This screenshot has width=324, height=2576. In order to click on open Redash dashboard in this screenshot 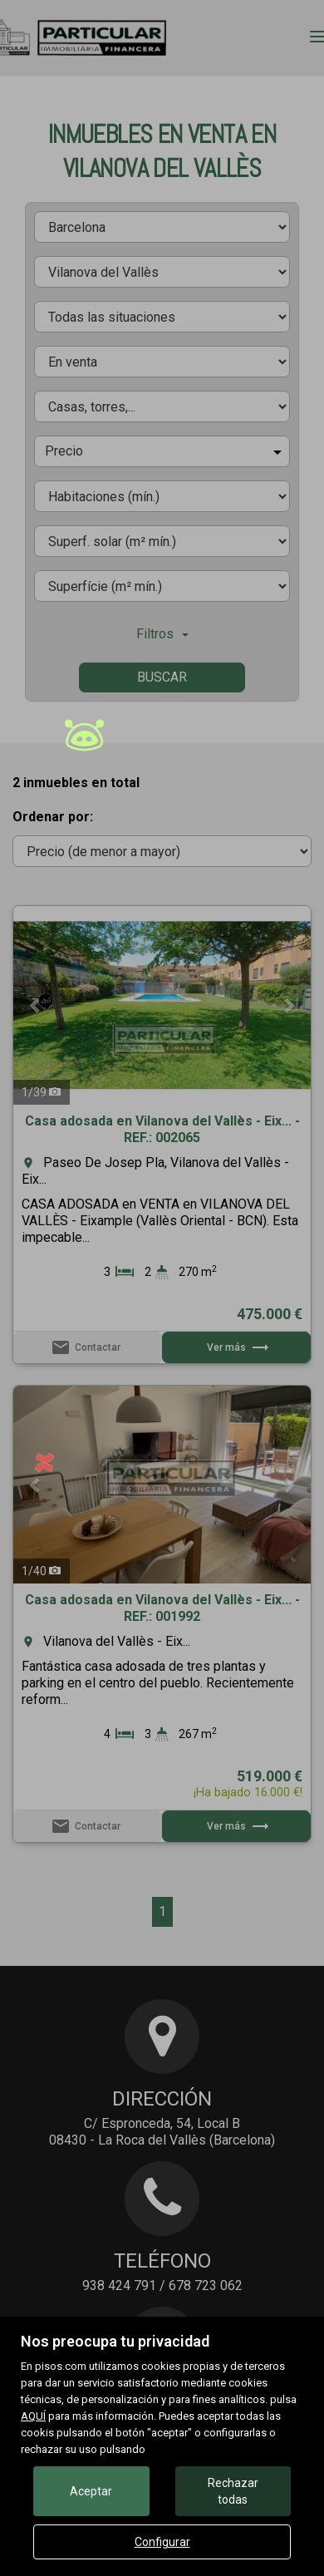, I will do `click(46, 1002)`.